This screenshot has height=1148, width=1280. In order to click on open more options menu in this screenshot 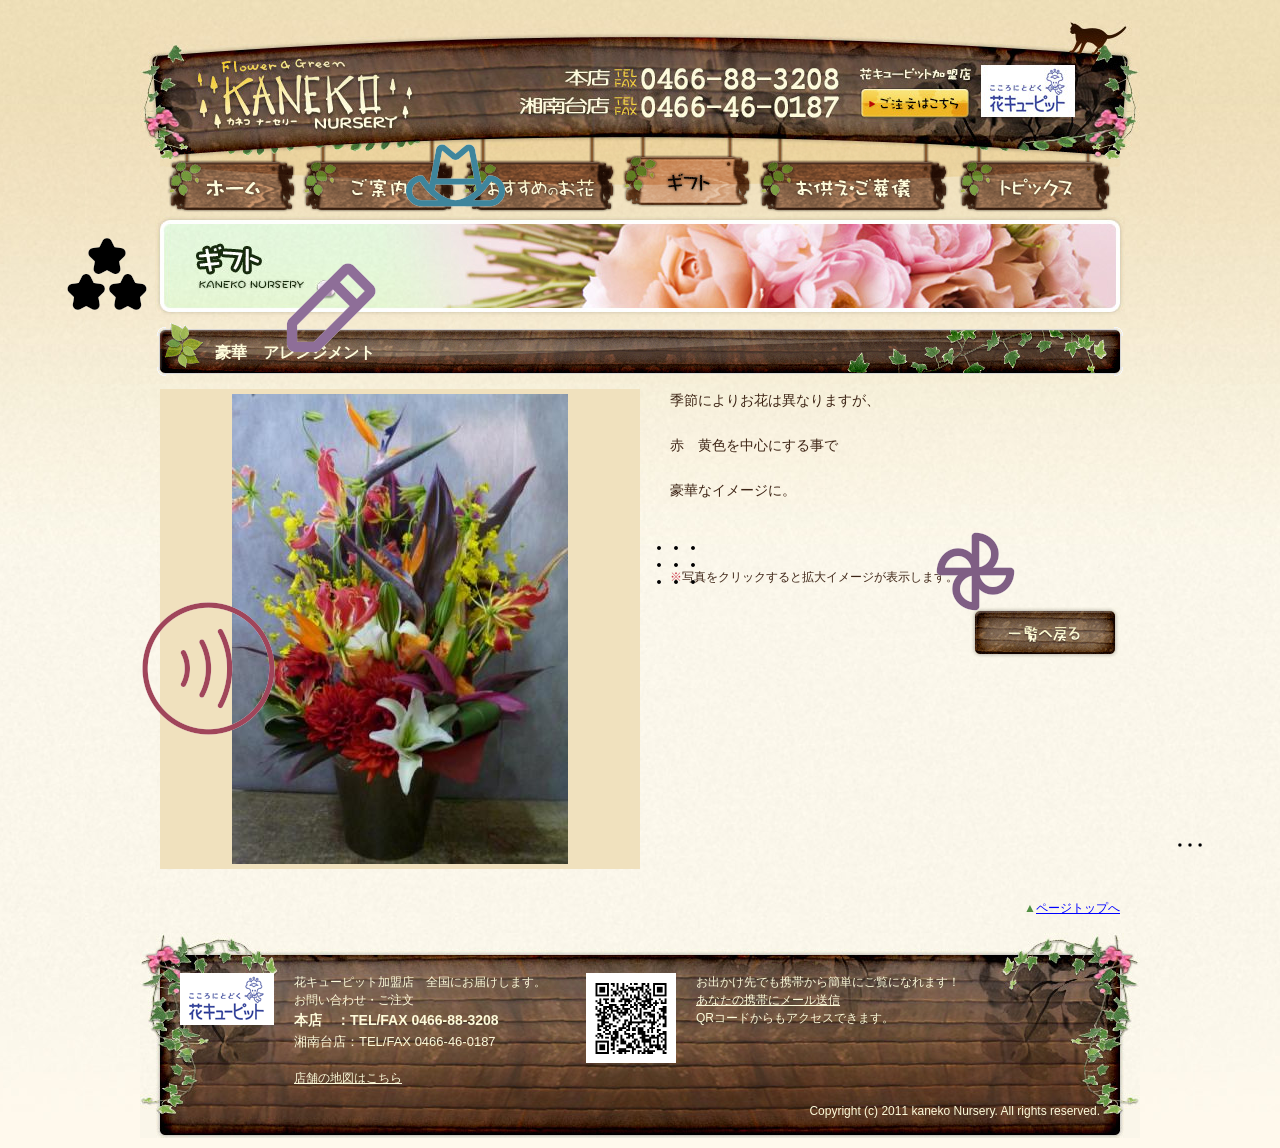, I will do `click(1190, 845)`.